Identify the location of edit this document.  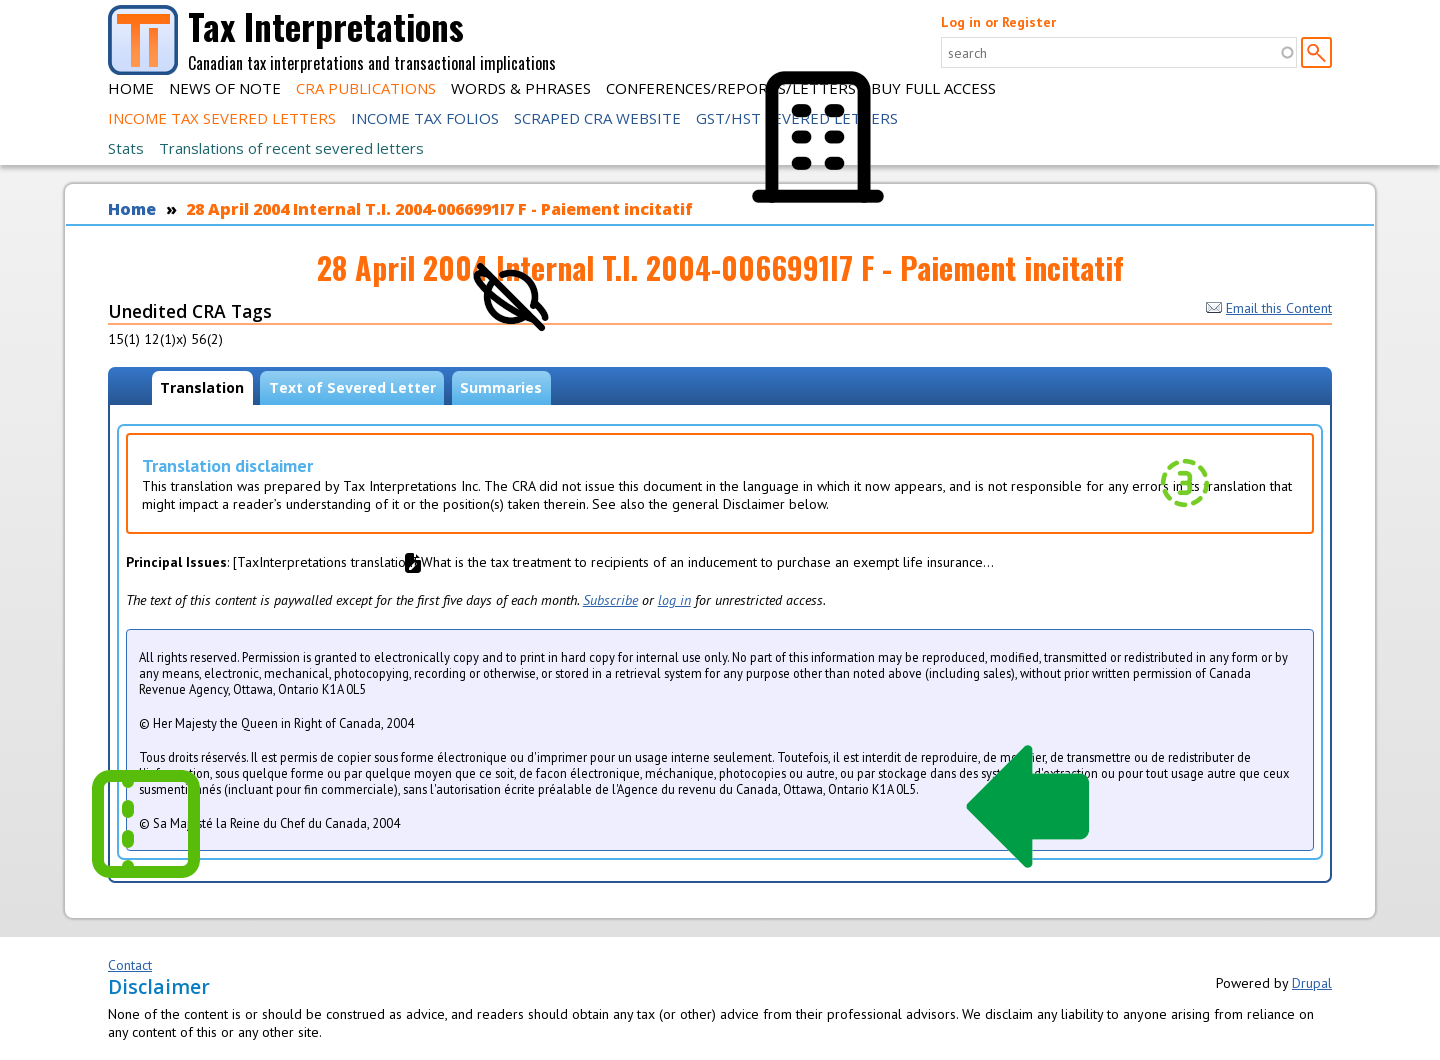
(413, 563).